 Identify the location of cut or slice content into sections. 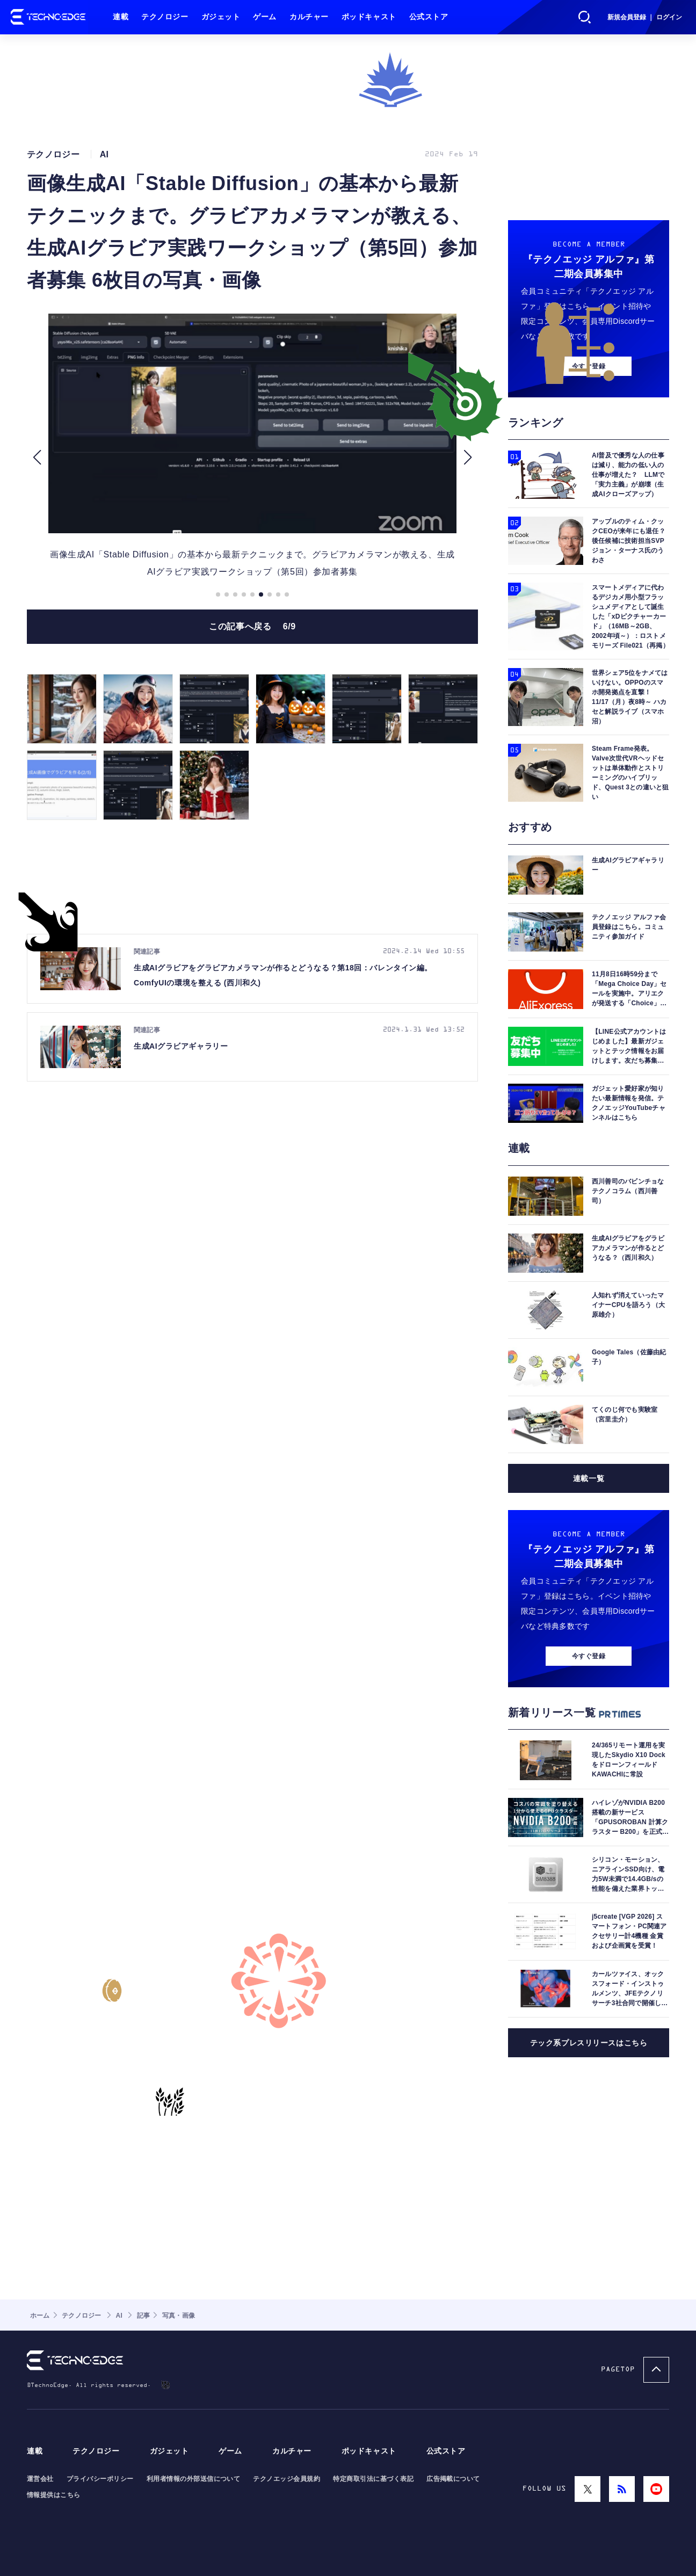
(455, 394).